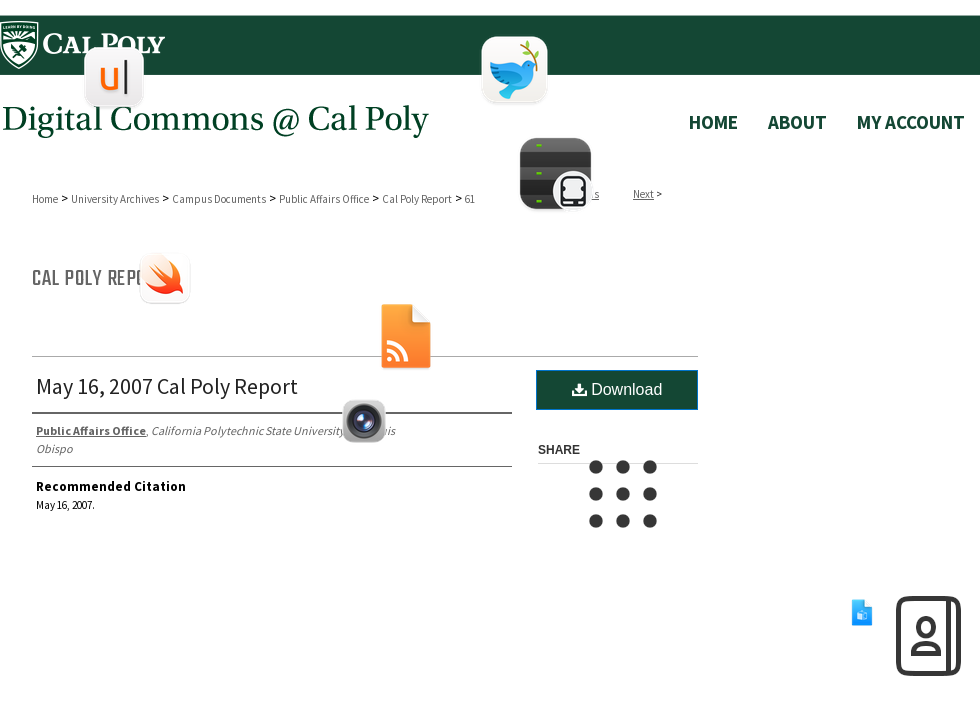  What do you see at coordinates (514, 69) in the screenshot?
I see `open the kindd application` at bounding box center [514, 69].